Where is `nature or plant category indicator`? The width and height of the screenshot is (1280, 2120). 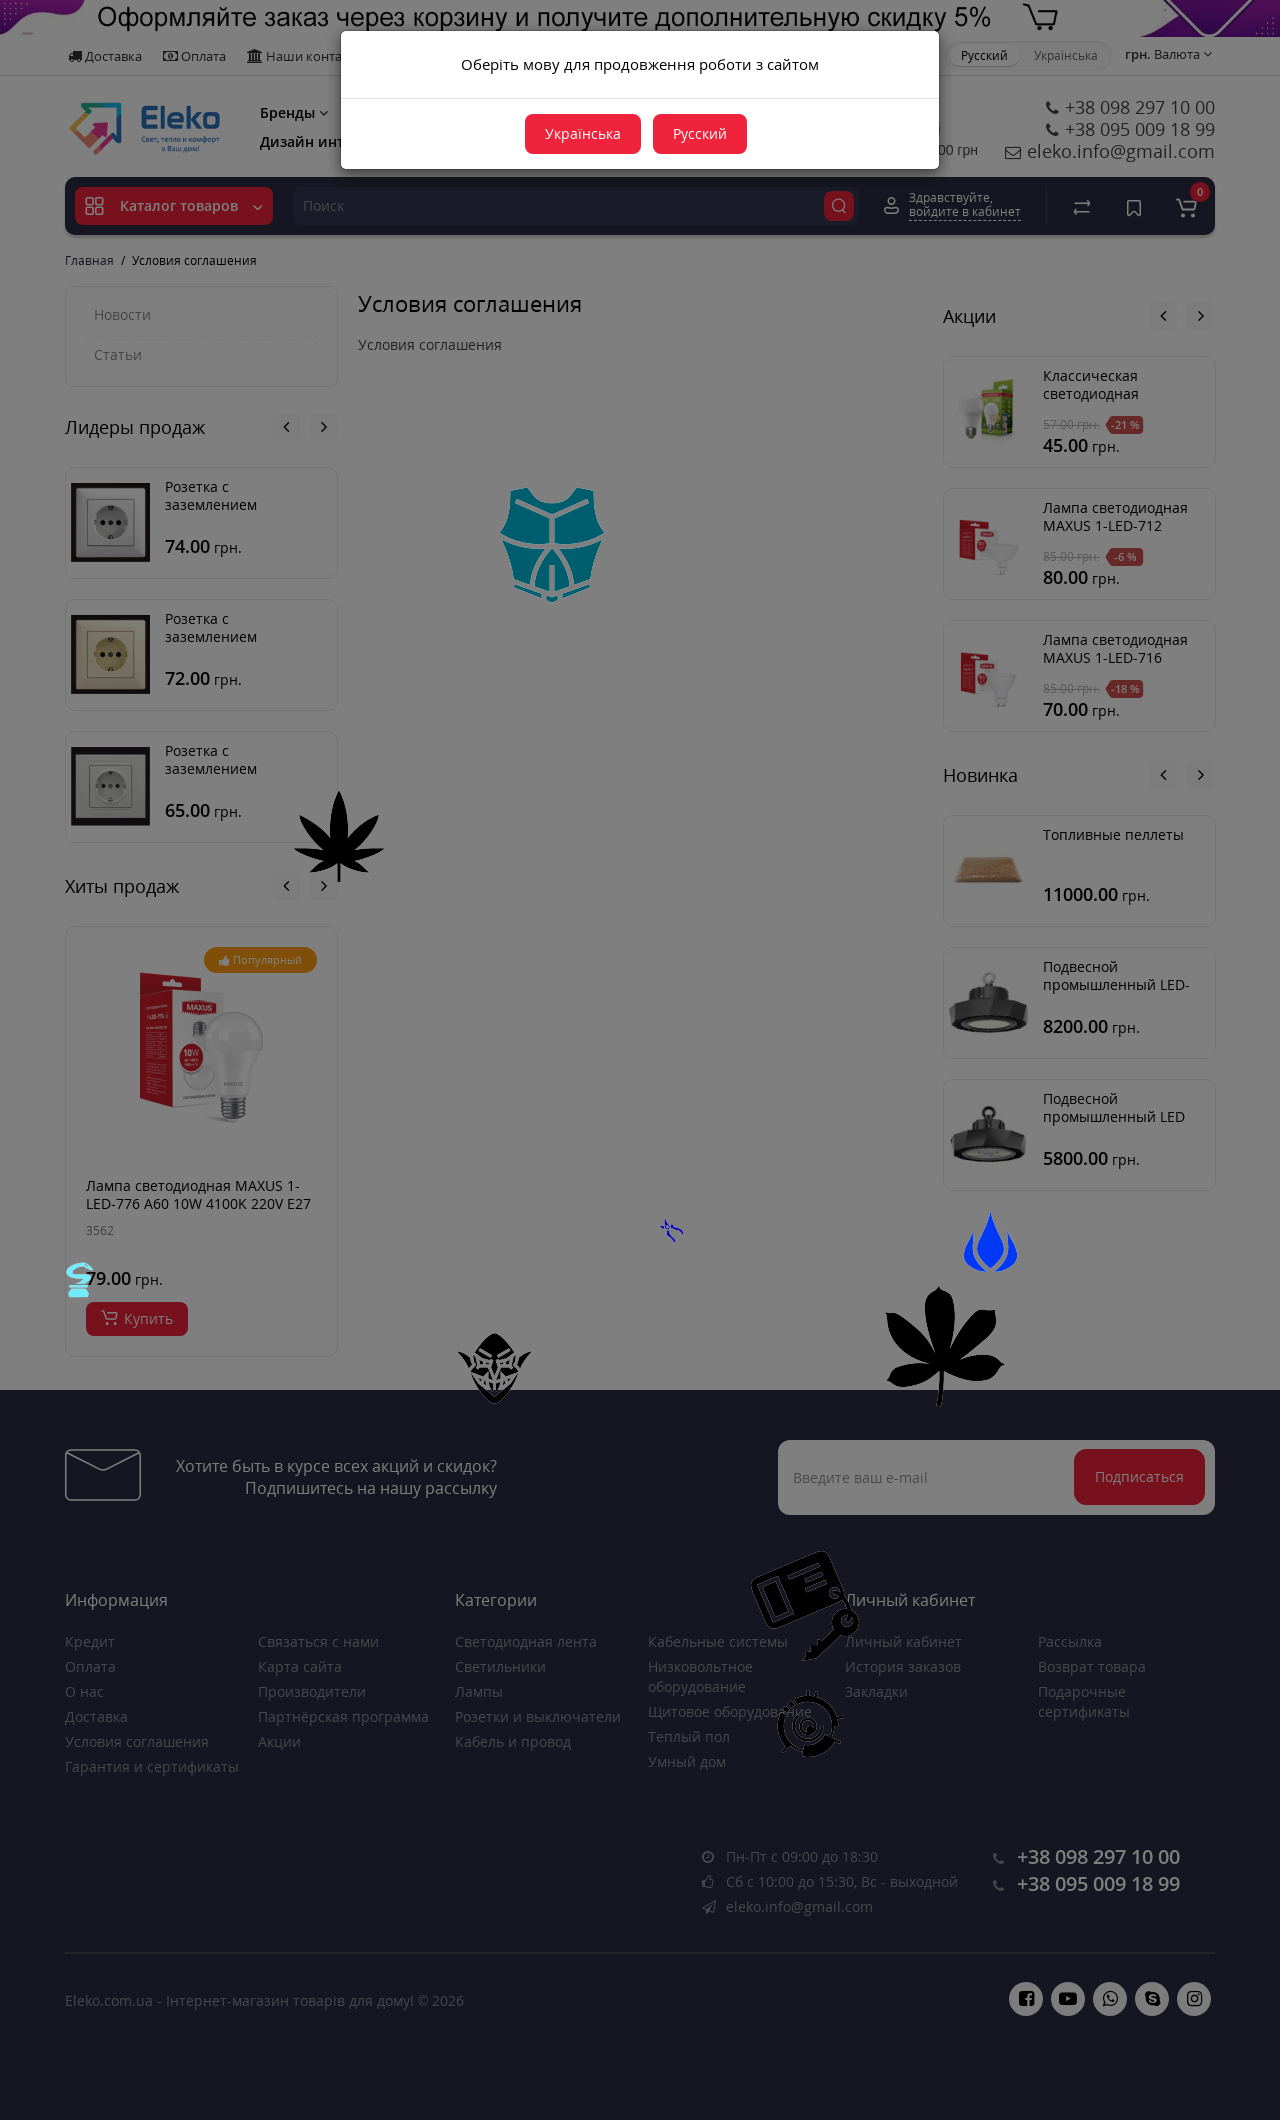 nature or plant category indicator is located at coordinates (945, 1345).